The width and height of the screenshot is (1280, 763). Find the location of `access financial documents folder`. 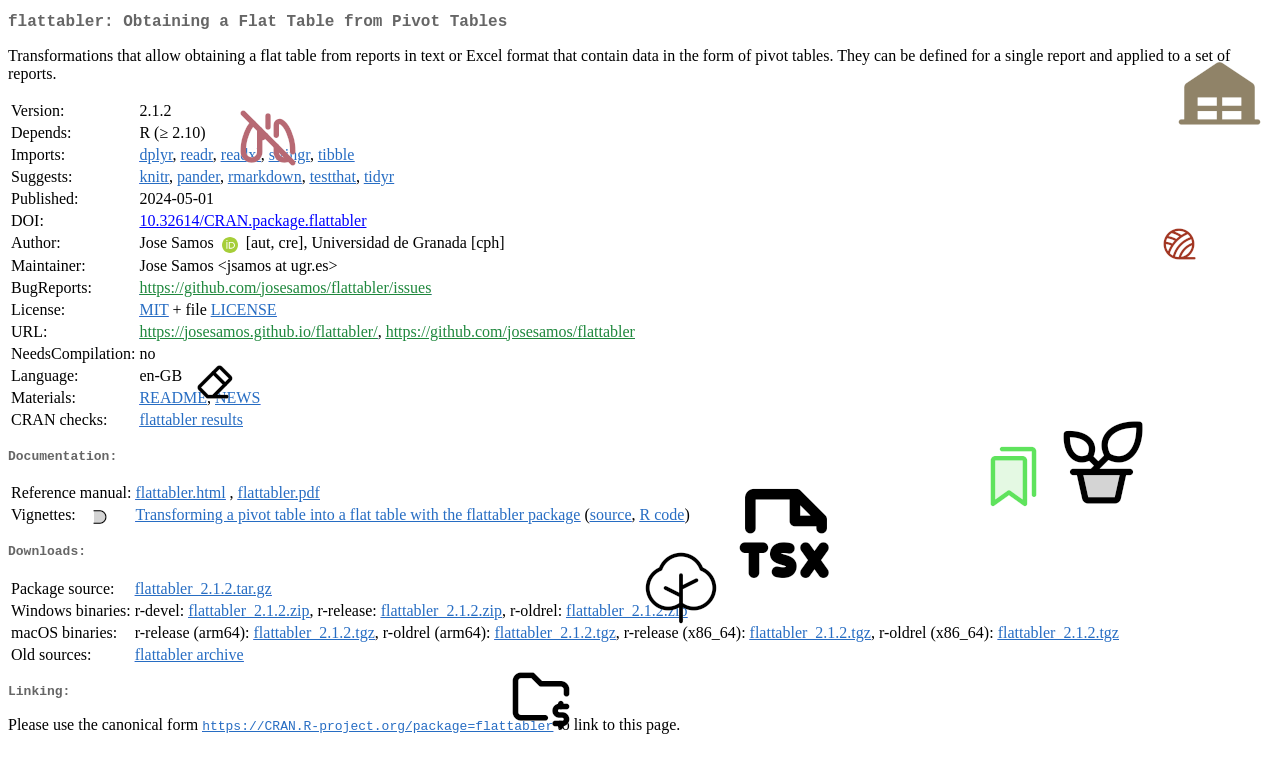

access financial documents folder is located at coordinates (541, 698).